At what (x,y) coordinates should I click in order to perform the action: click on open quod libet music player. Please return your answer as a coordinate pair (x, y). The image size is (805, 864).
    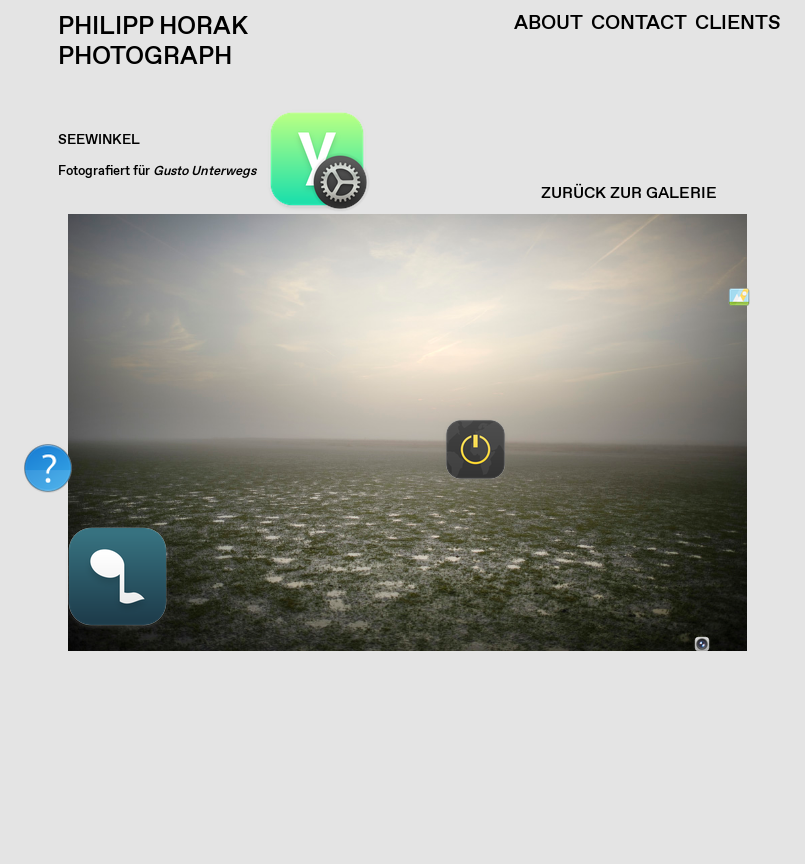
    Looking at the image, I should click on (117, 576).